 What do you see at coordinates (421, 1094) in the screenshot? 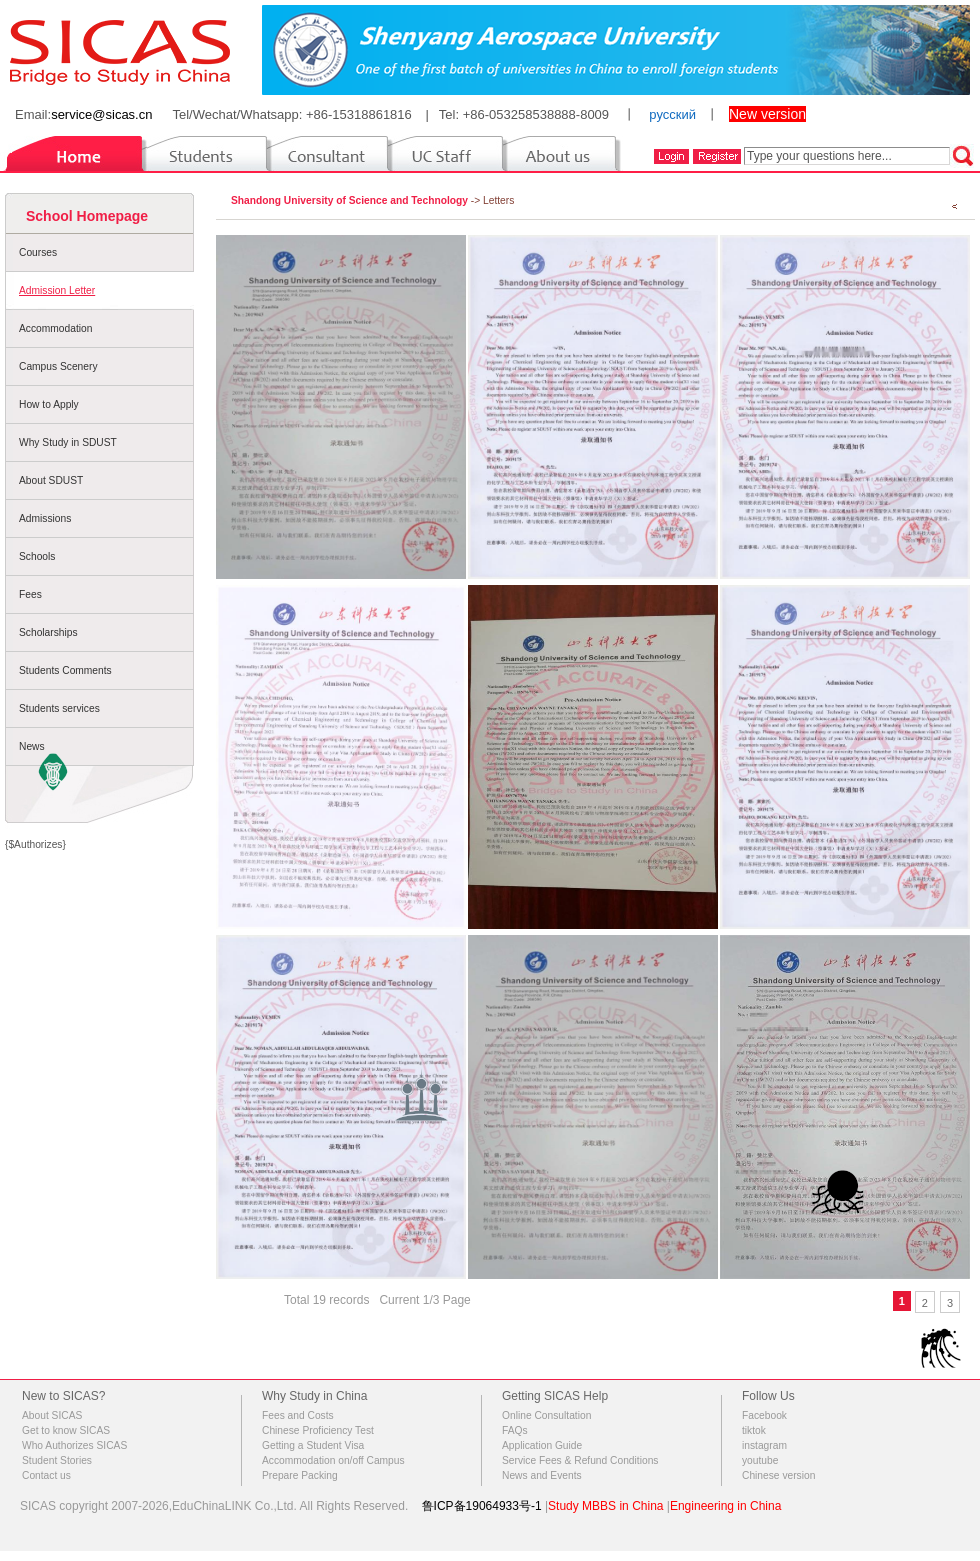
I see `indicates a broadcast or transmission tower structure` at bounding box center [421, 1094].